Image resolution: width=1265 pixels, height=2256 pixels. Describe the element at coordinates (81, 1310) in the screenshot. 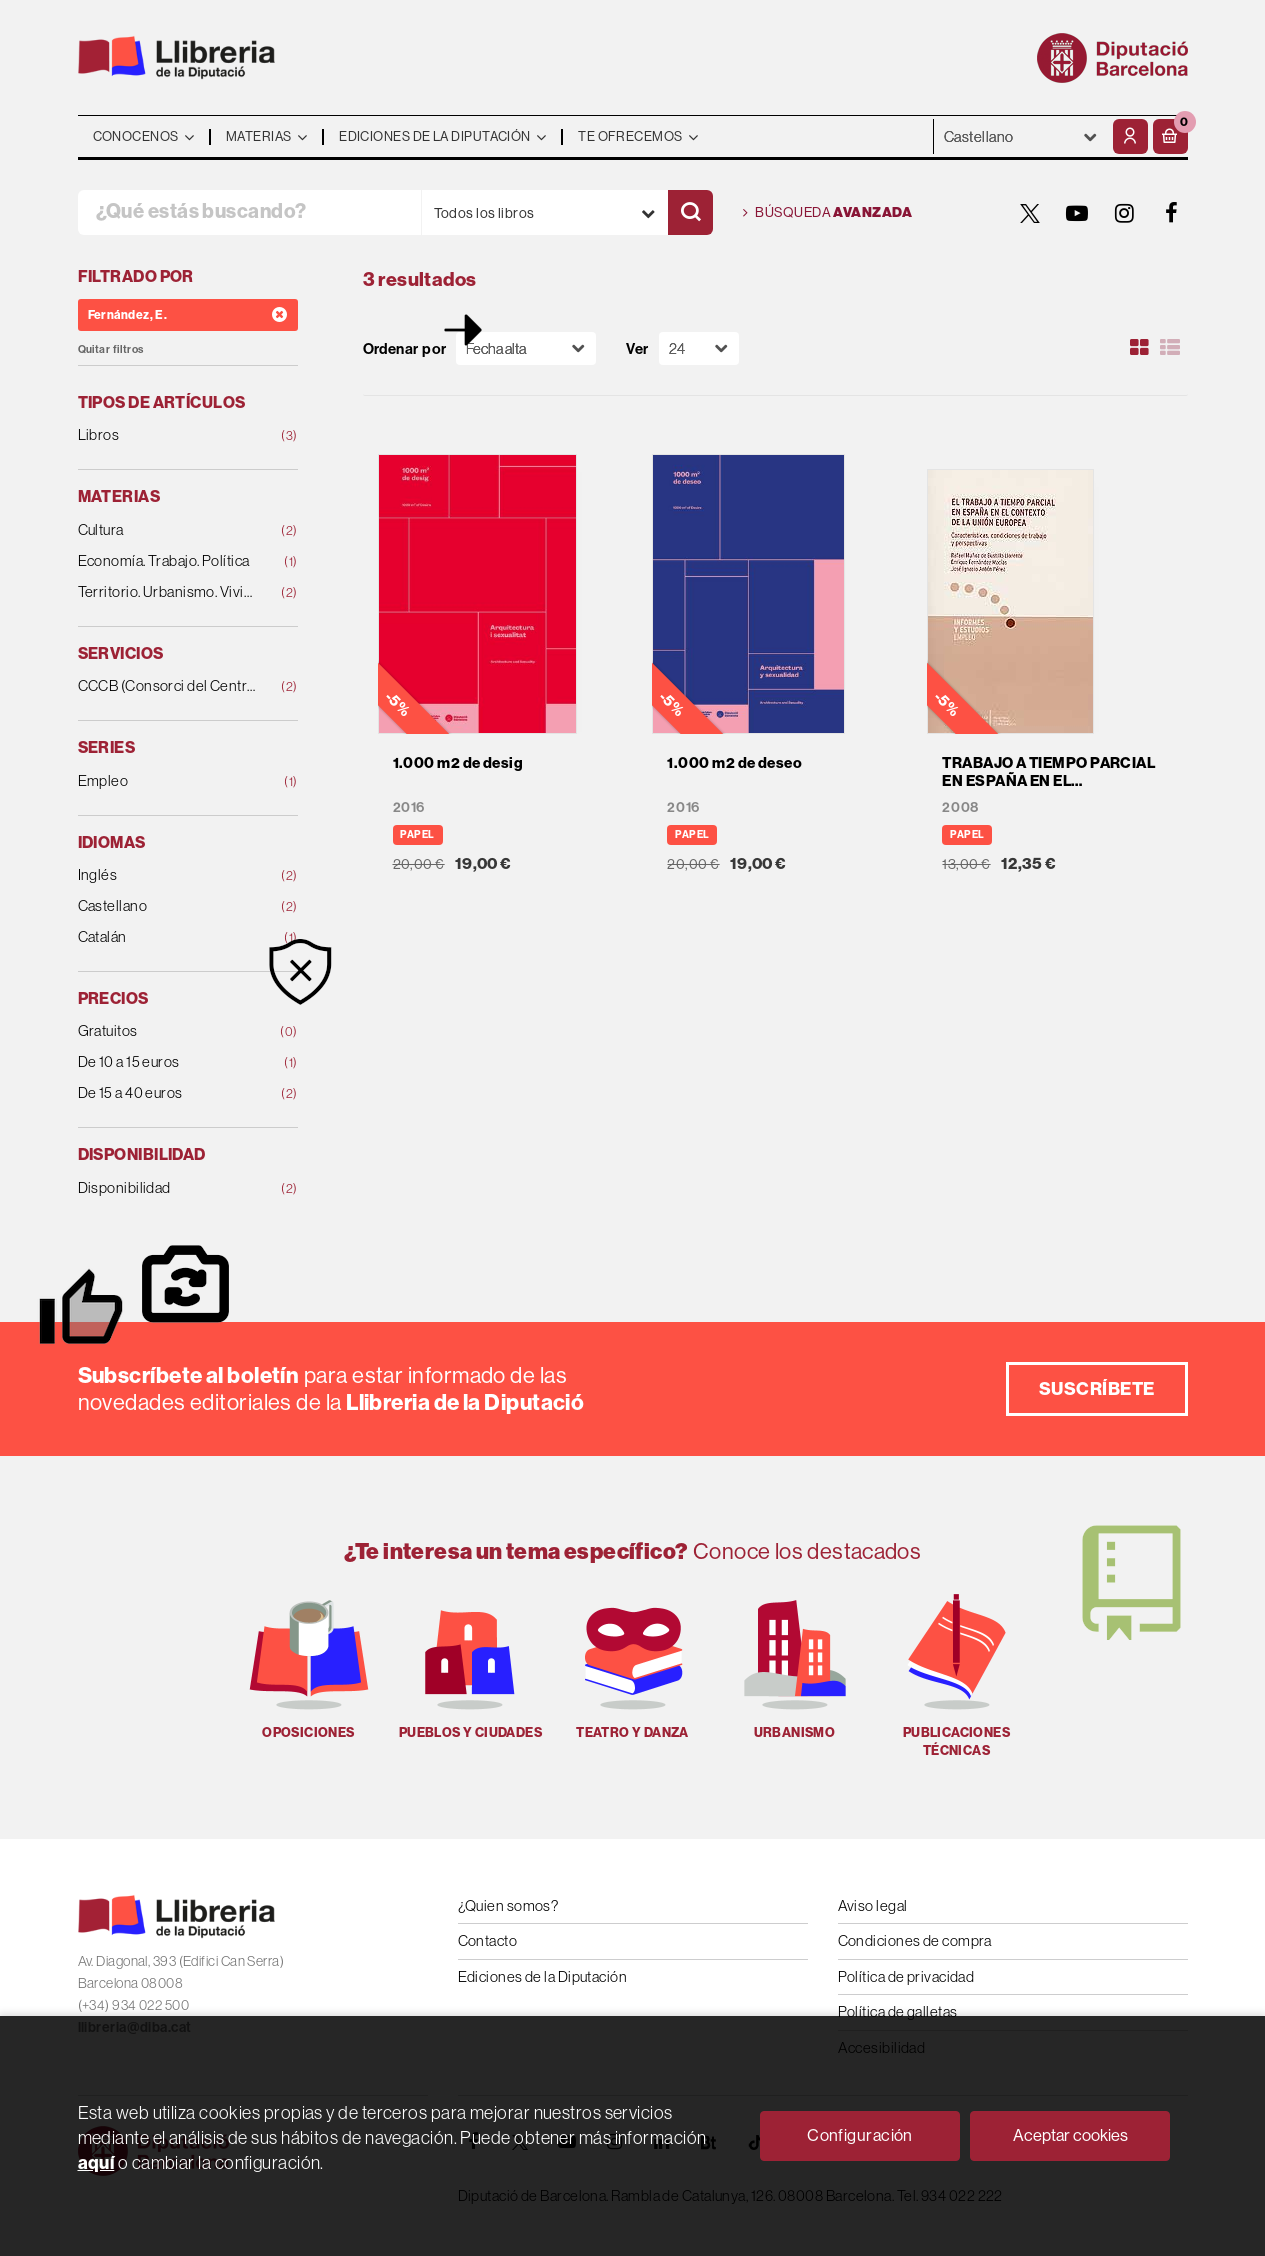

I see `like or upvote content` at that location.